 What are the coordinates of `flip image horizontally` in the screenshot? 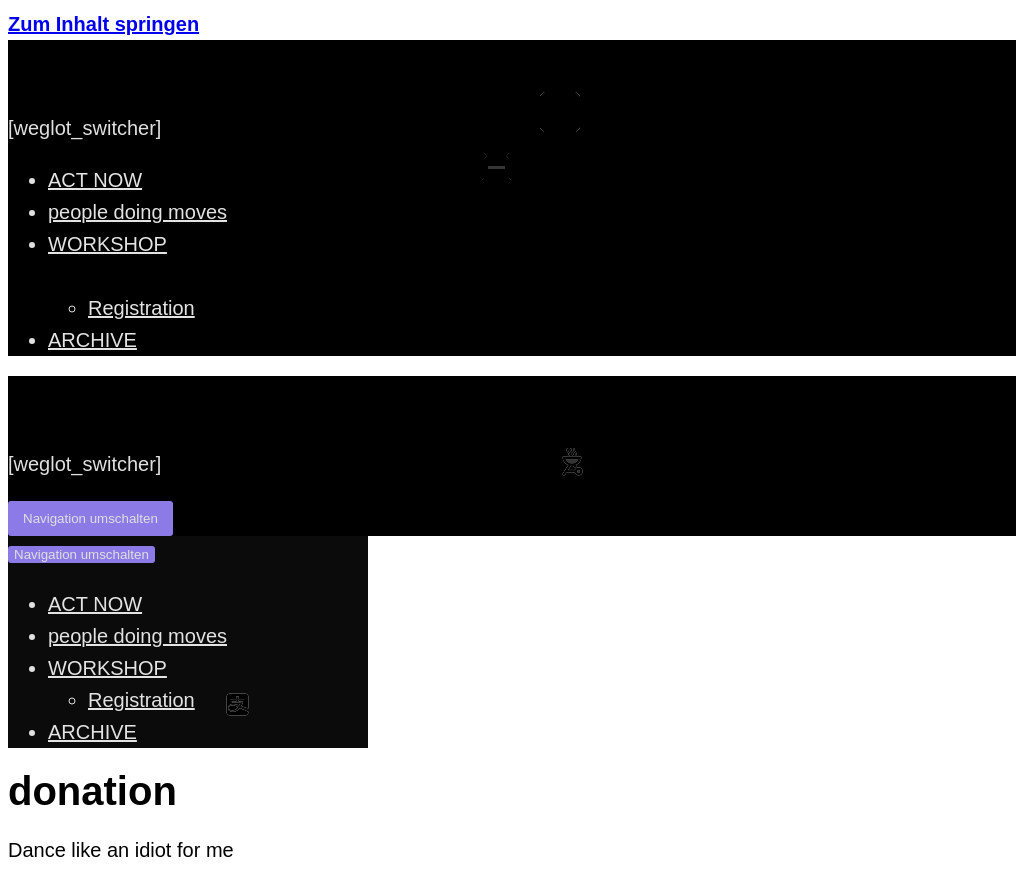 It's located at (560, 112).